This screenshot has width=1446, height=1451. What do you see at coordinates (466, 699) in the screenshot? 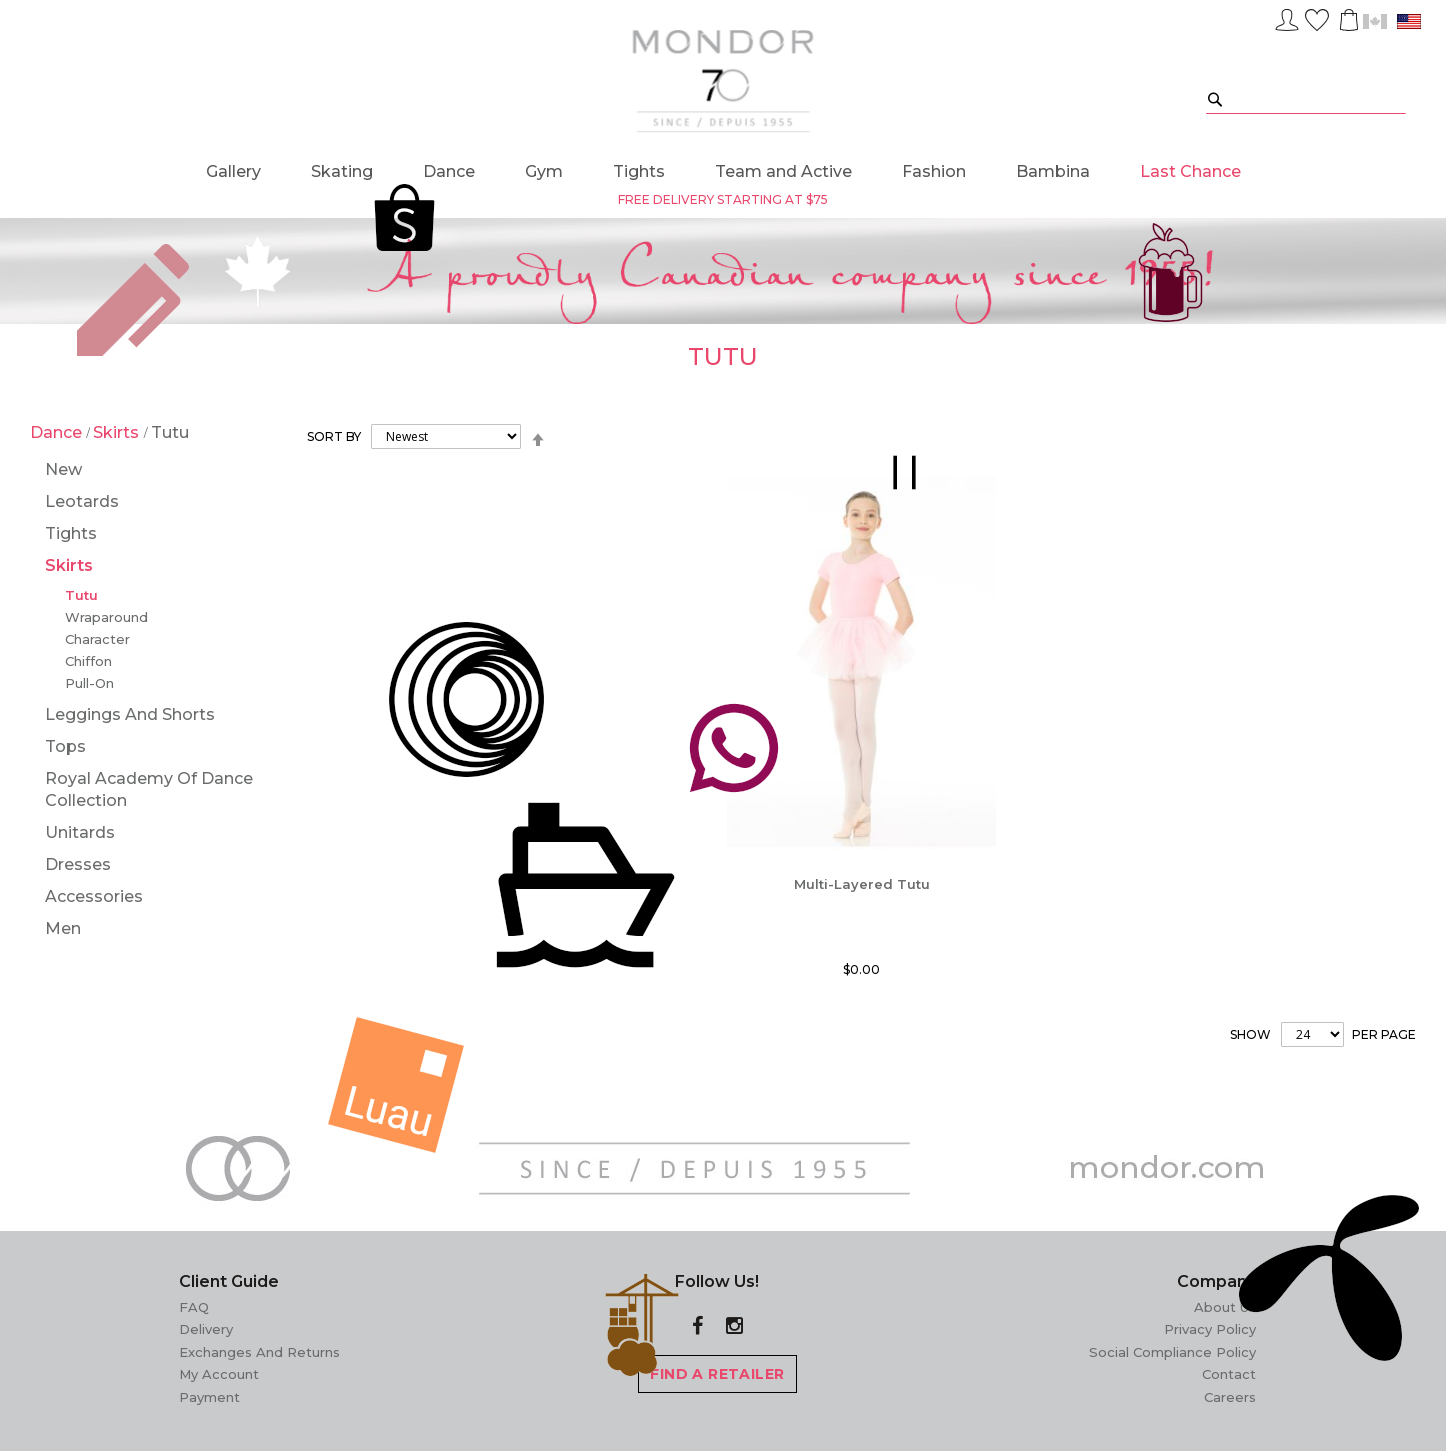
I see `open photobucket app` at bounding box center [466, 699].